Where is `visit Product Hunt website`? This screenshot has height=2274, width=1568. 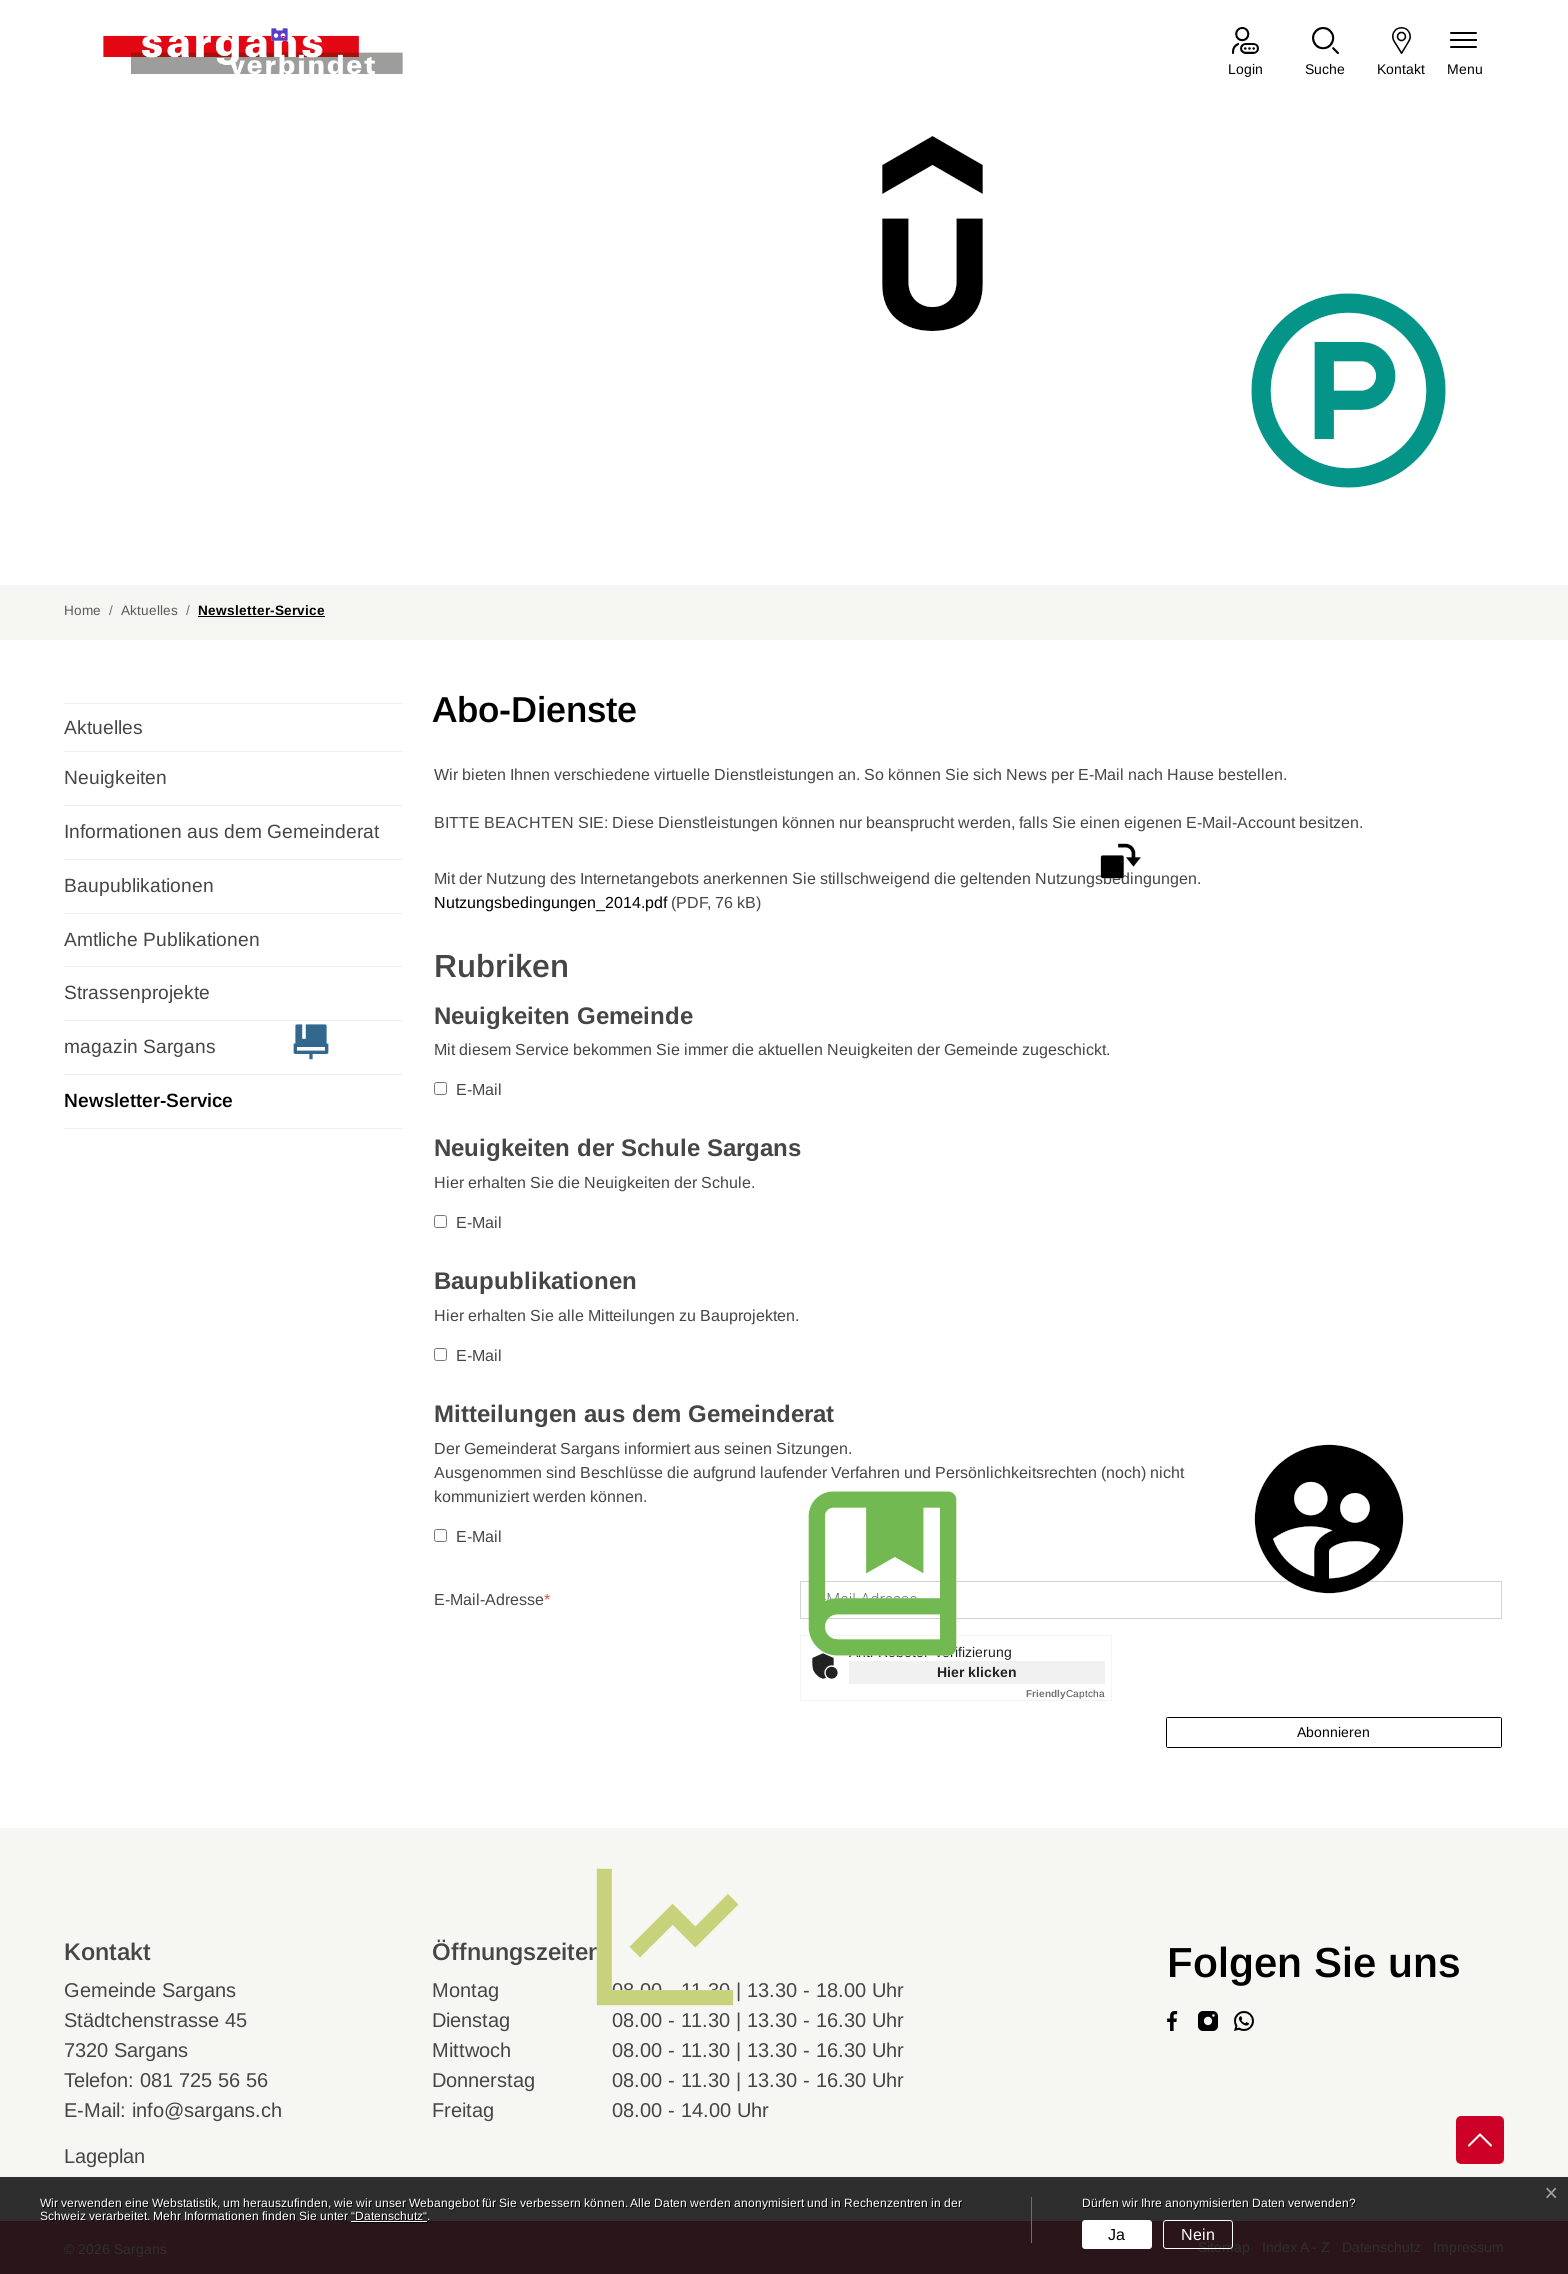
visit Product Hunt website is located at coordinates (1348, 390).